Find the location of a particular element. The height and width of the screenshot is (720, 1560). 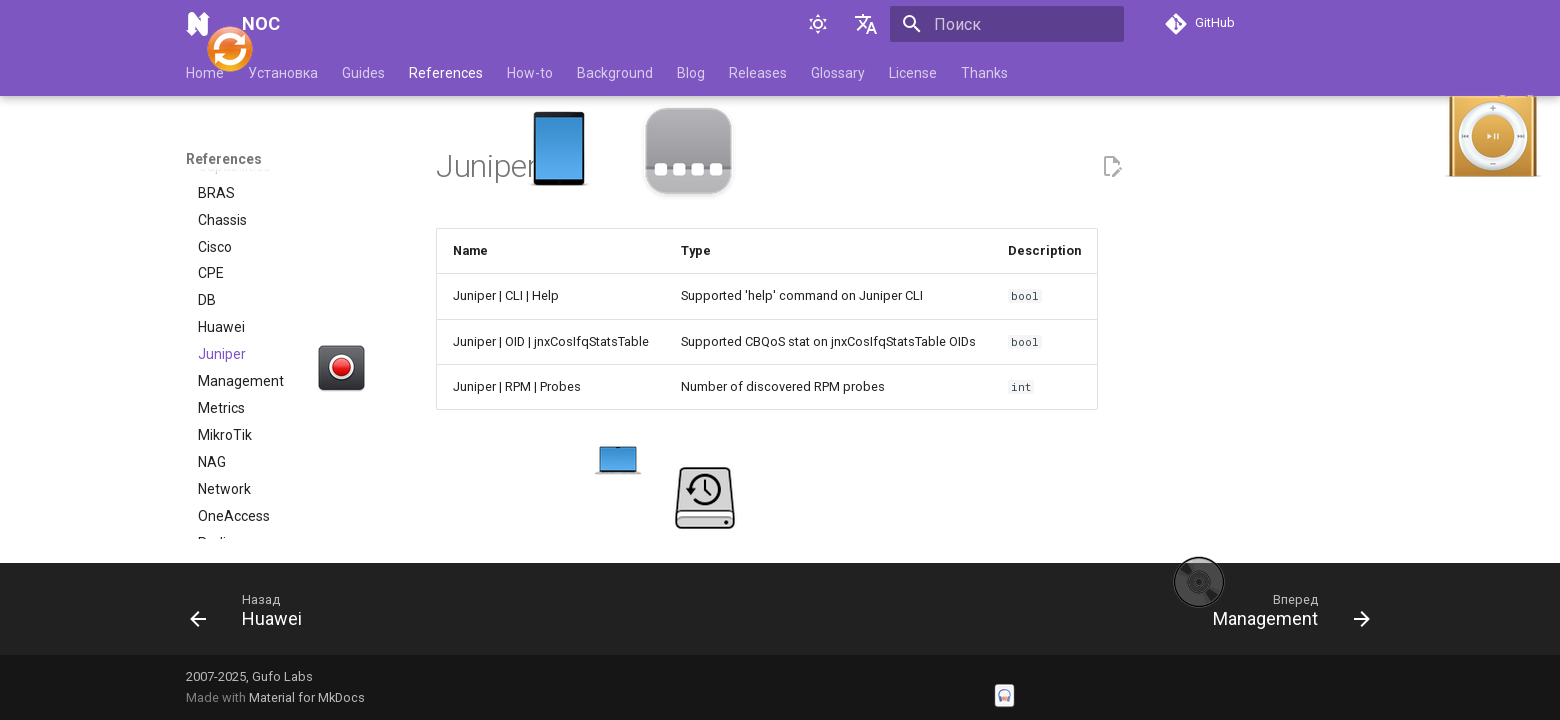

open cinnamon desktop settings panel is located at coordinates (688, 152).